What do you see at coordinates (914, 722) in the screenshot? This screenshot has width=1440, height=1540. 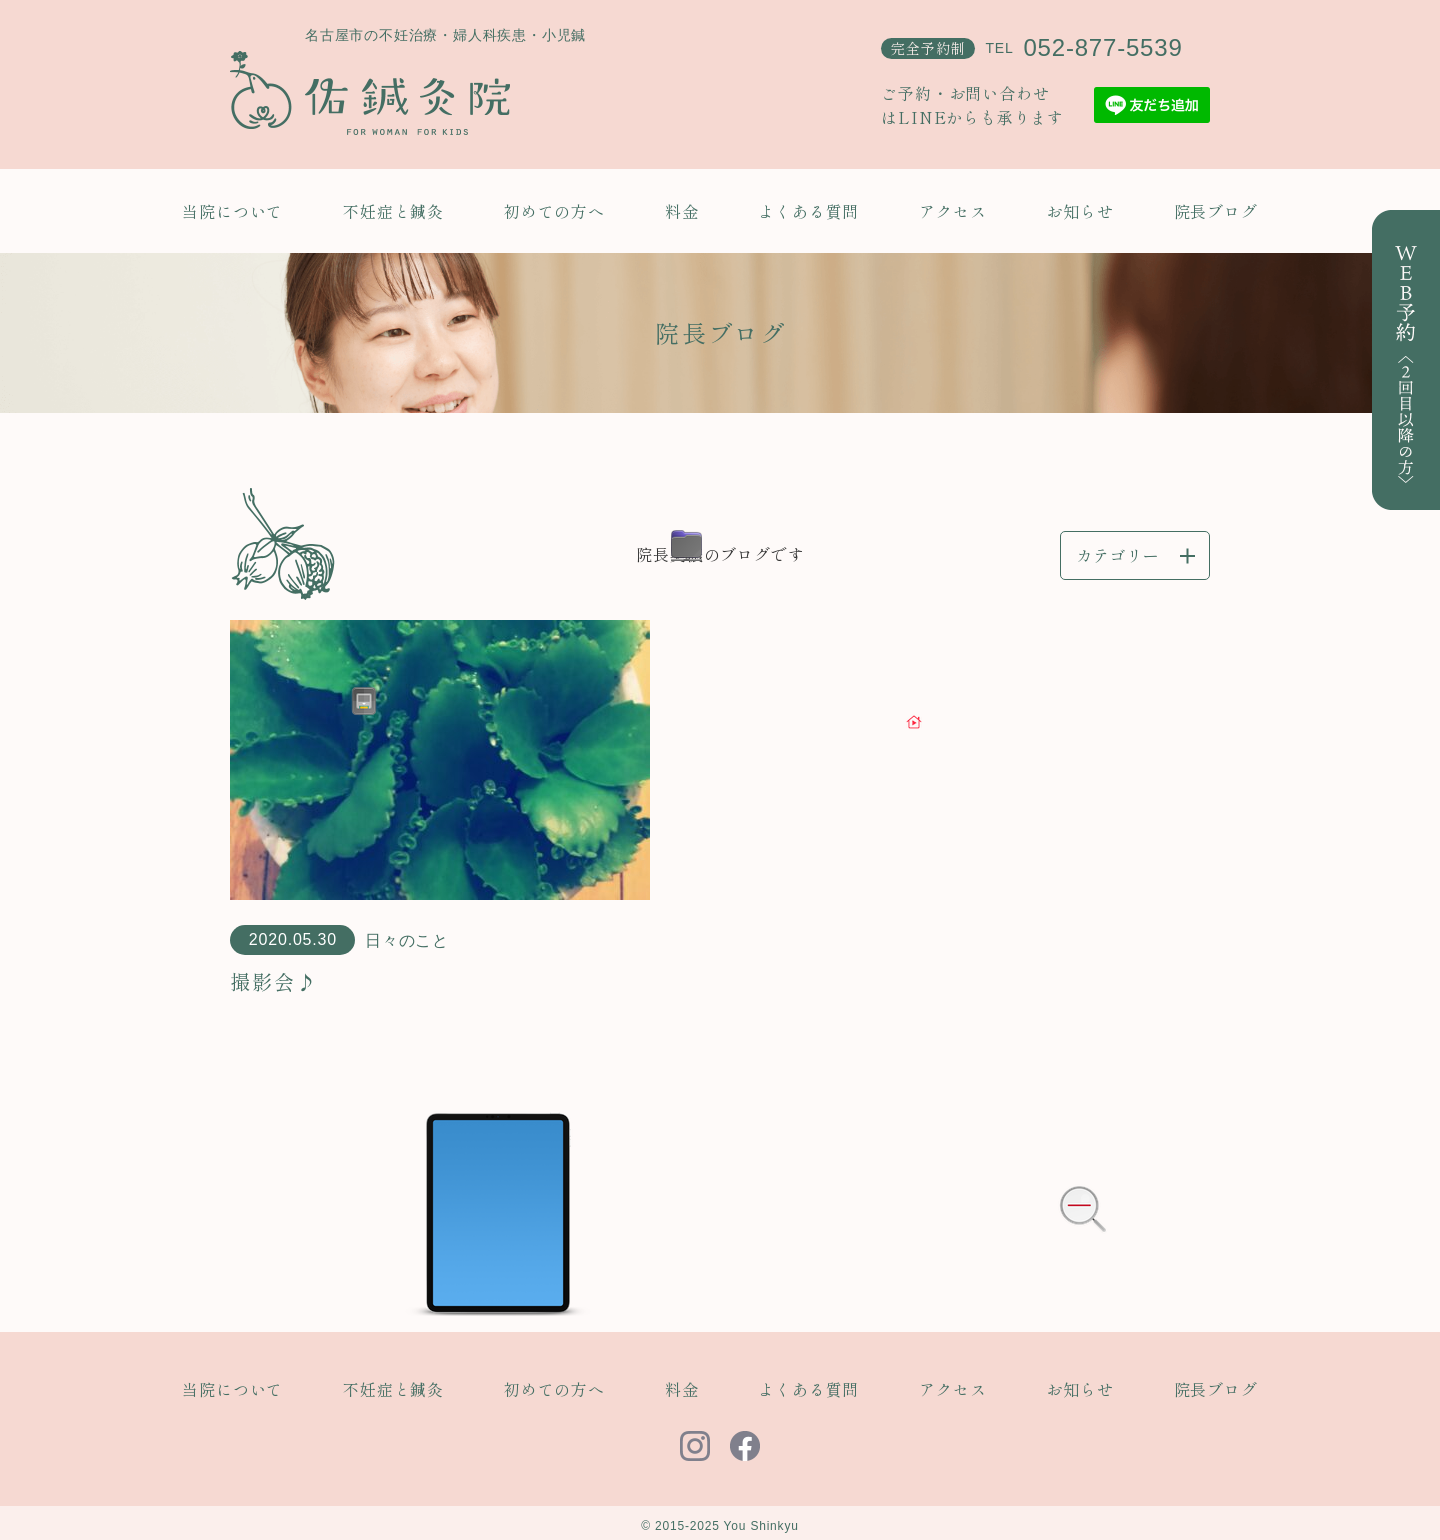 I see `access home sharing preferences` at bounding box center [914, 722].